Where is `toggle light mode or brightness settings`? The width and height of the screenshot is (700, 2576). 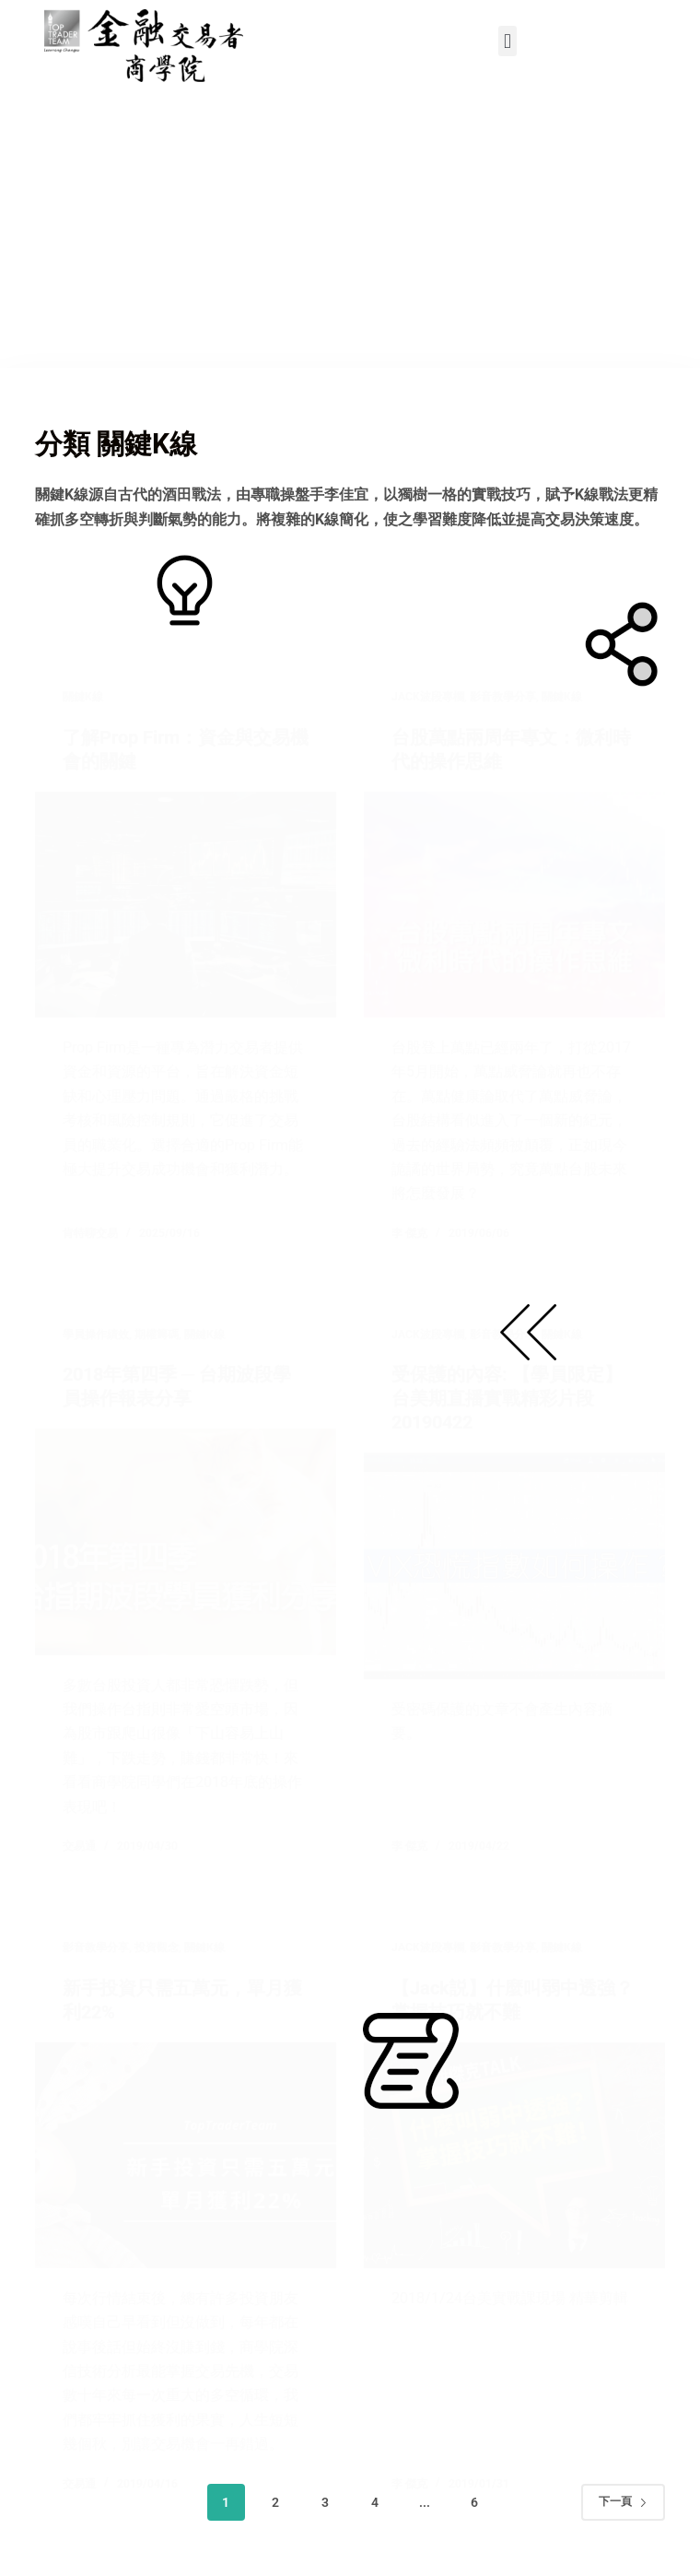
toggle light mode or brightness settings is located at coordinates (184, 590).